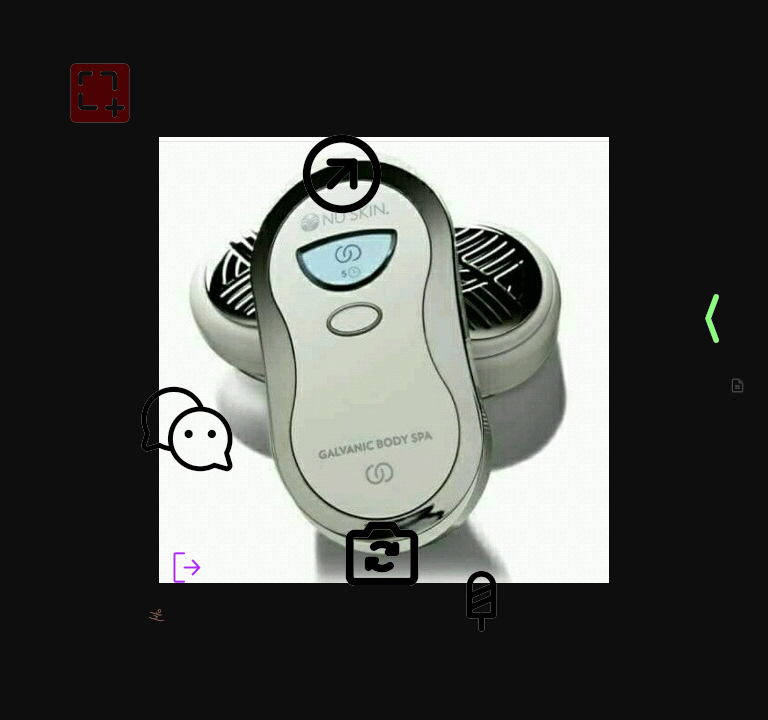  What do you see at coordinates (342, 174) in the screenshot?
I see `open link in new tab or window` at bounding box center [342, 174].